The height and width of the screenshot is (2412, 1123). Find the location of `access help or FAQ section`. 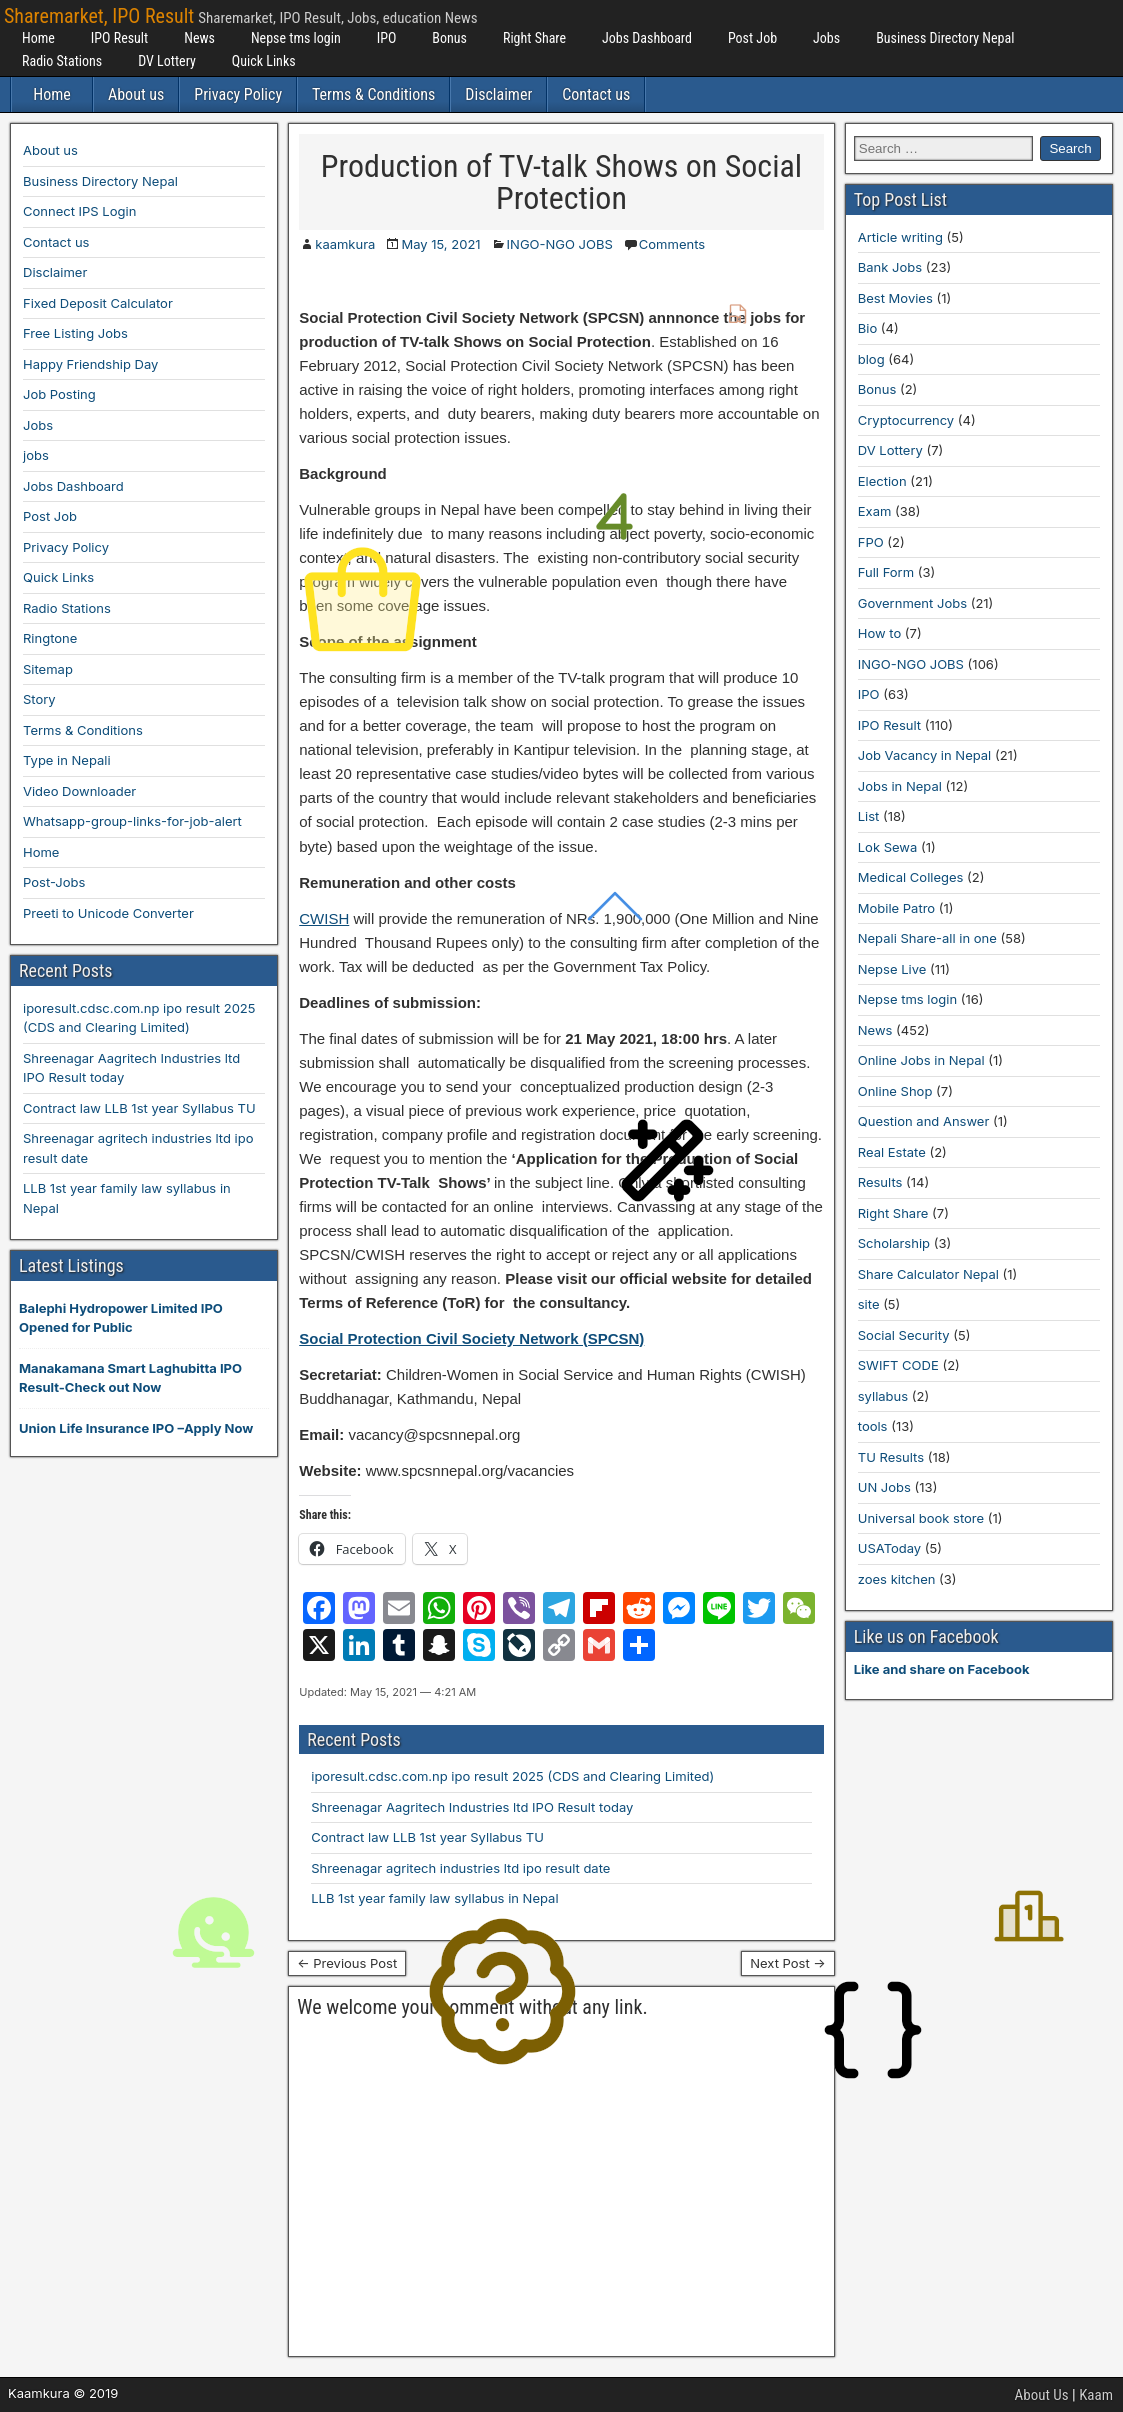

access help or FAQ section is located at coordinates (502, 1991).